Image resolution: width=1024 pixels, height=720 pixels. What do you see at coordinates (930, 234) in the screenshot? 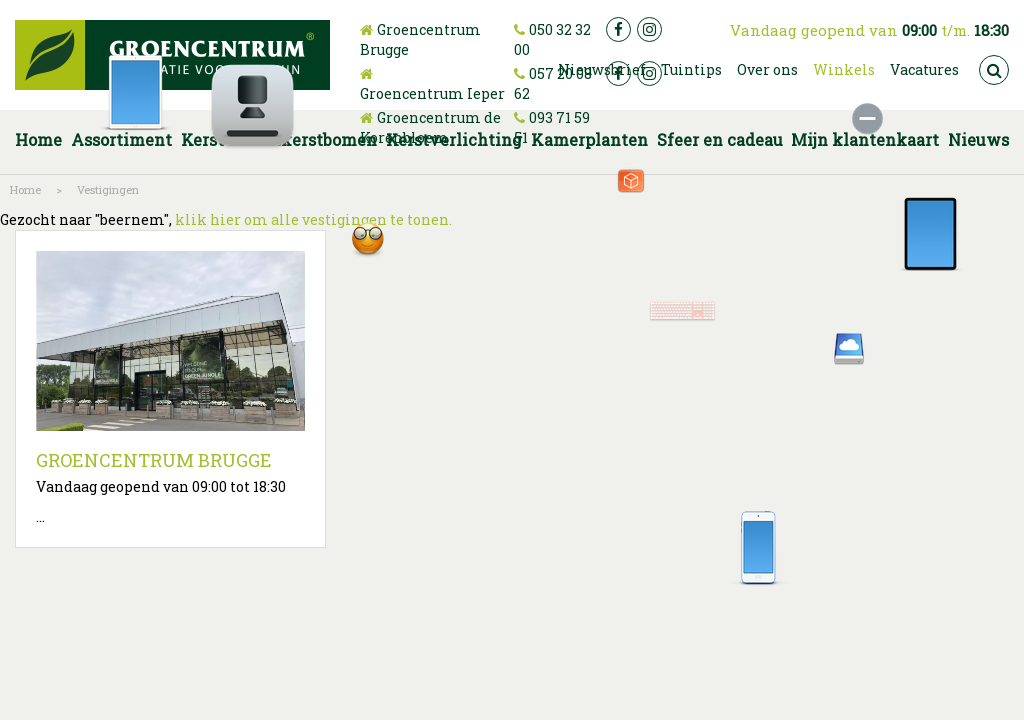
I see `iPad Air M2 device icon` at bounding box center [930, 234].